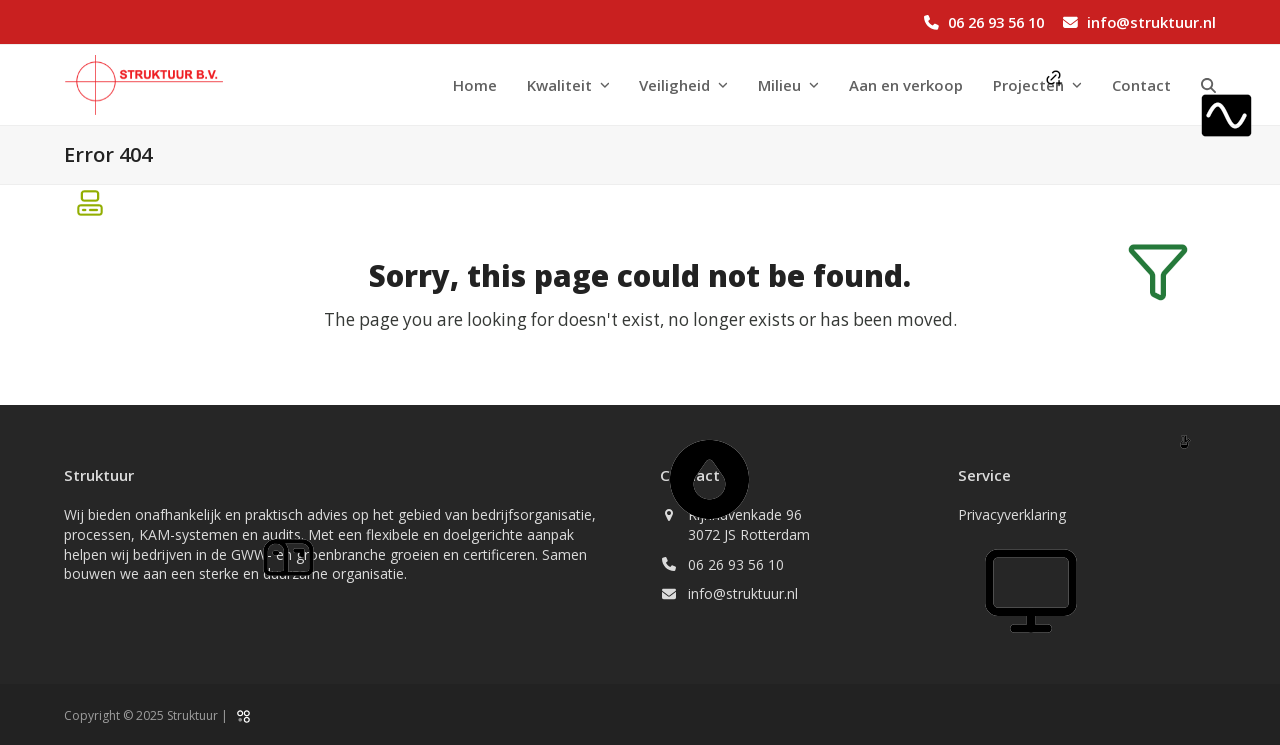  I want to click on switch to desktop display mode, so click(1031, 591).